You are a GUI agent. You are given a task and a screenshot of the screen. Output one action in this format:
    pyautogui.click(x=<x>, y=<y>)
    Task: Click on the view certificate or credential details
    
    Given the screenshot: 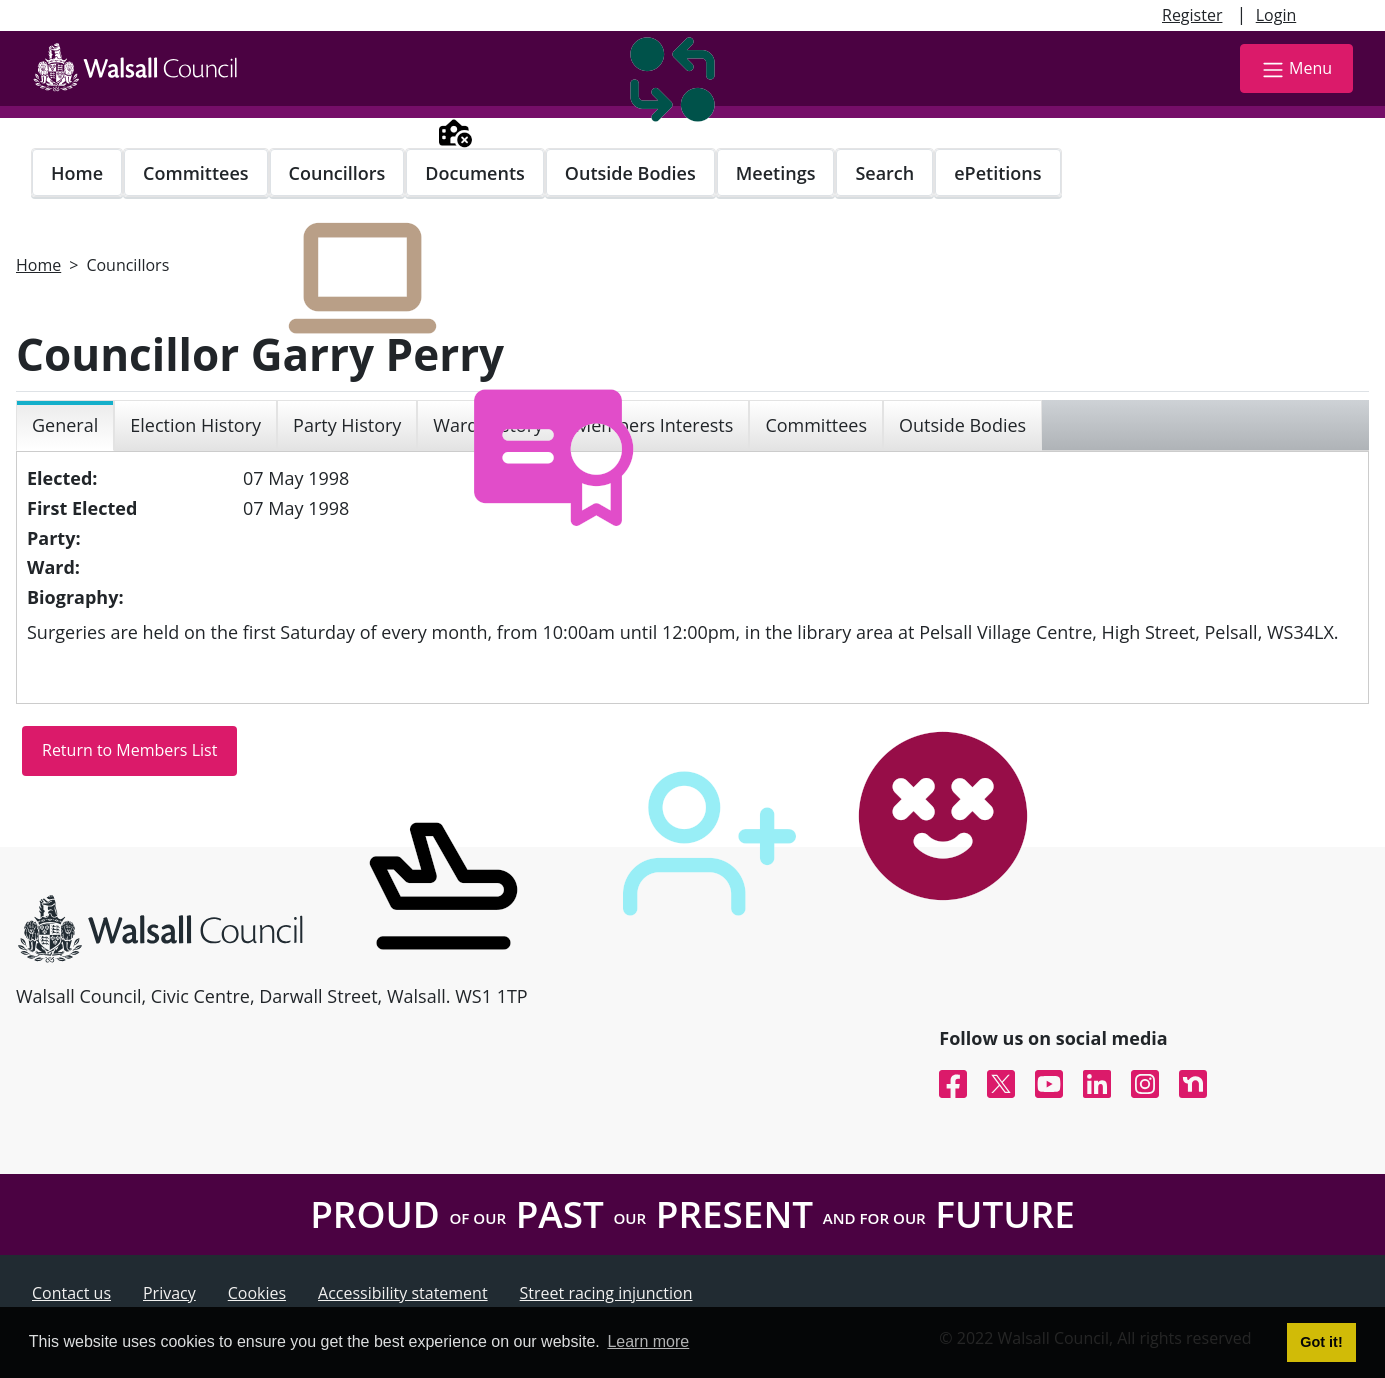 What is the action you would take?
    pyautogui.click(x=548, y=452)
    